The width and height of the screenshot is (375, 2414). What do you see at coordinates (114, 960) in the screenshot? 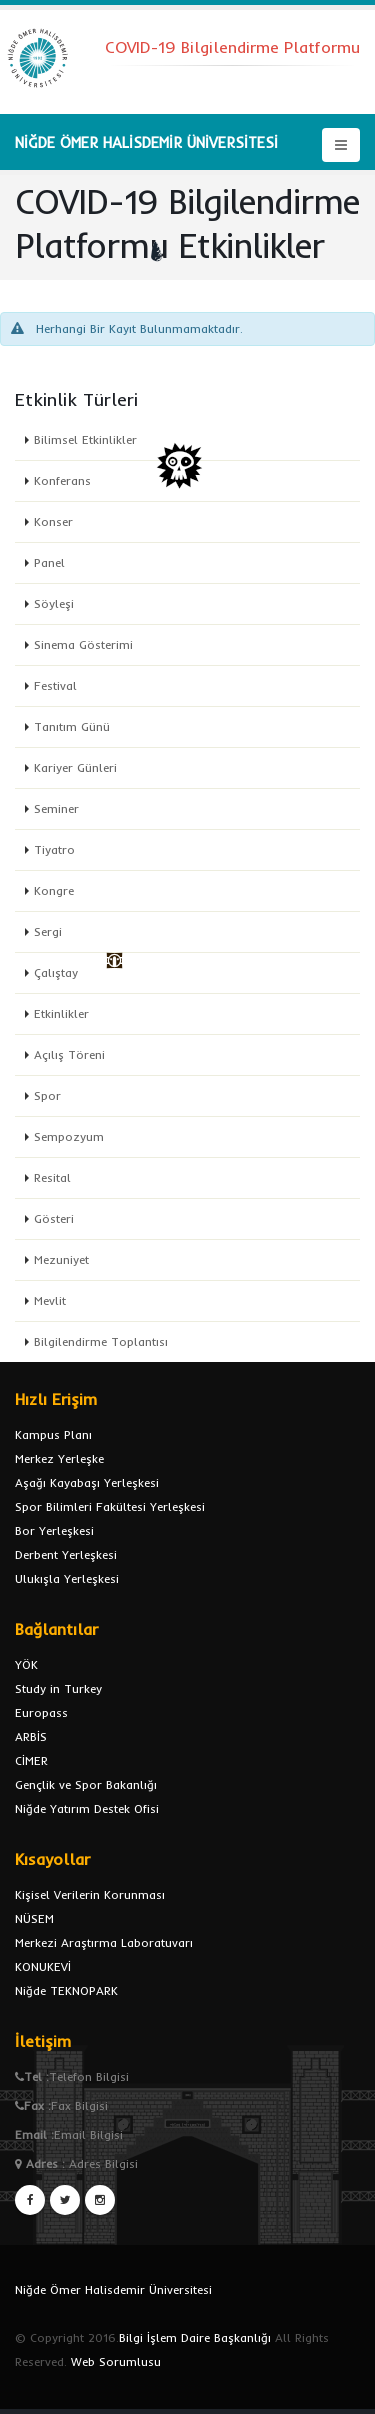
I see `select player avatar or character` at bounding box center [114, 960].